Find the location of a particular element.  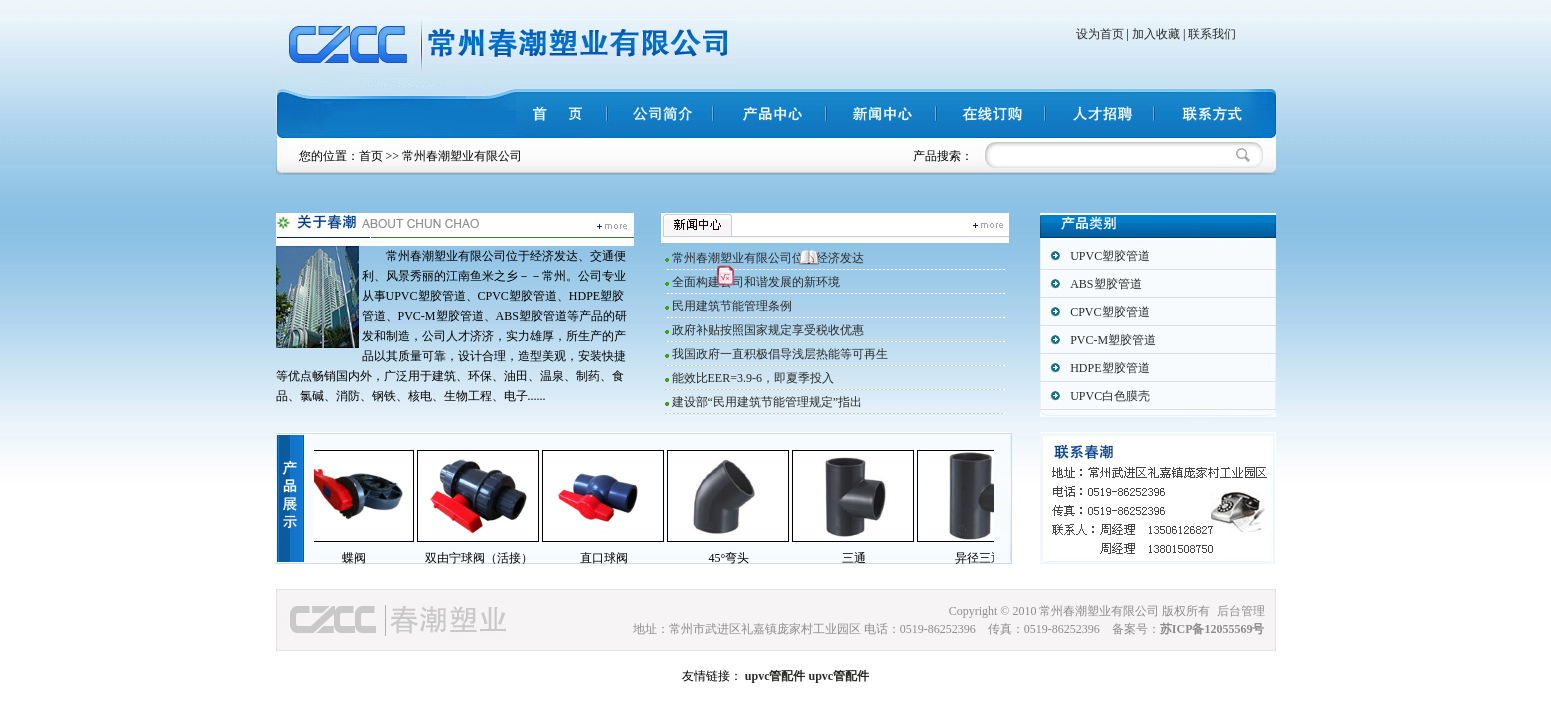

libreoffice math formula template file is located at coordinates (725, 275).